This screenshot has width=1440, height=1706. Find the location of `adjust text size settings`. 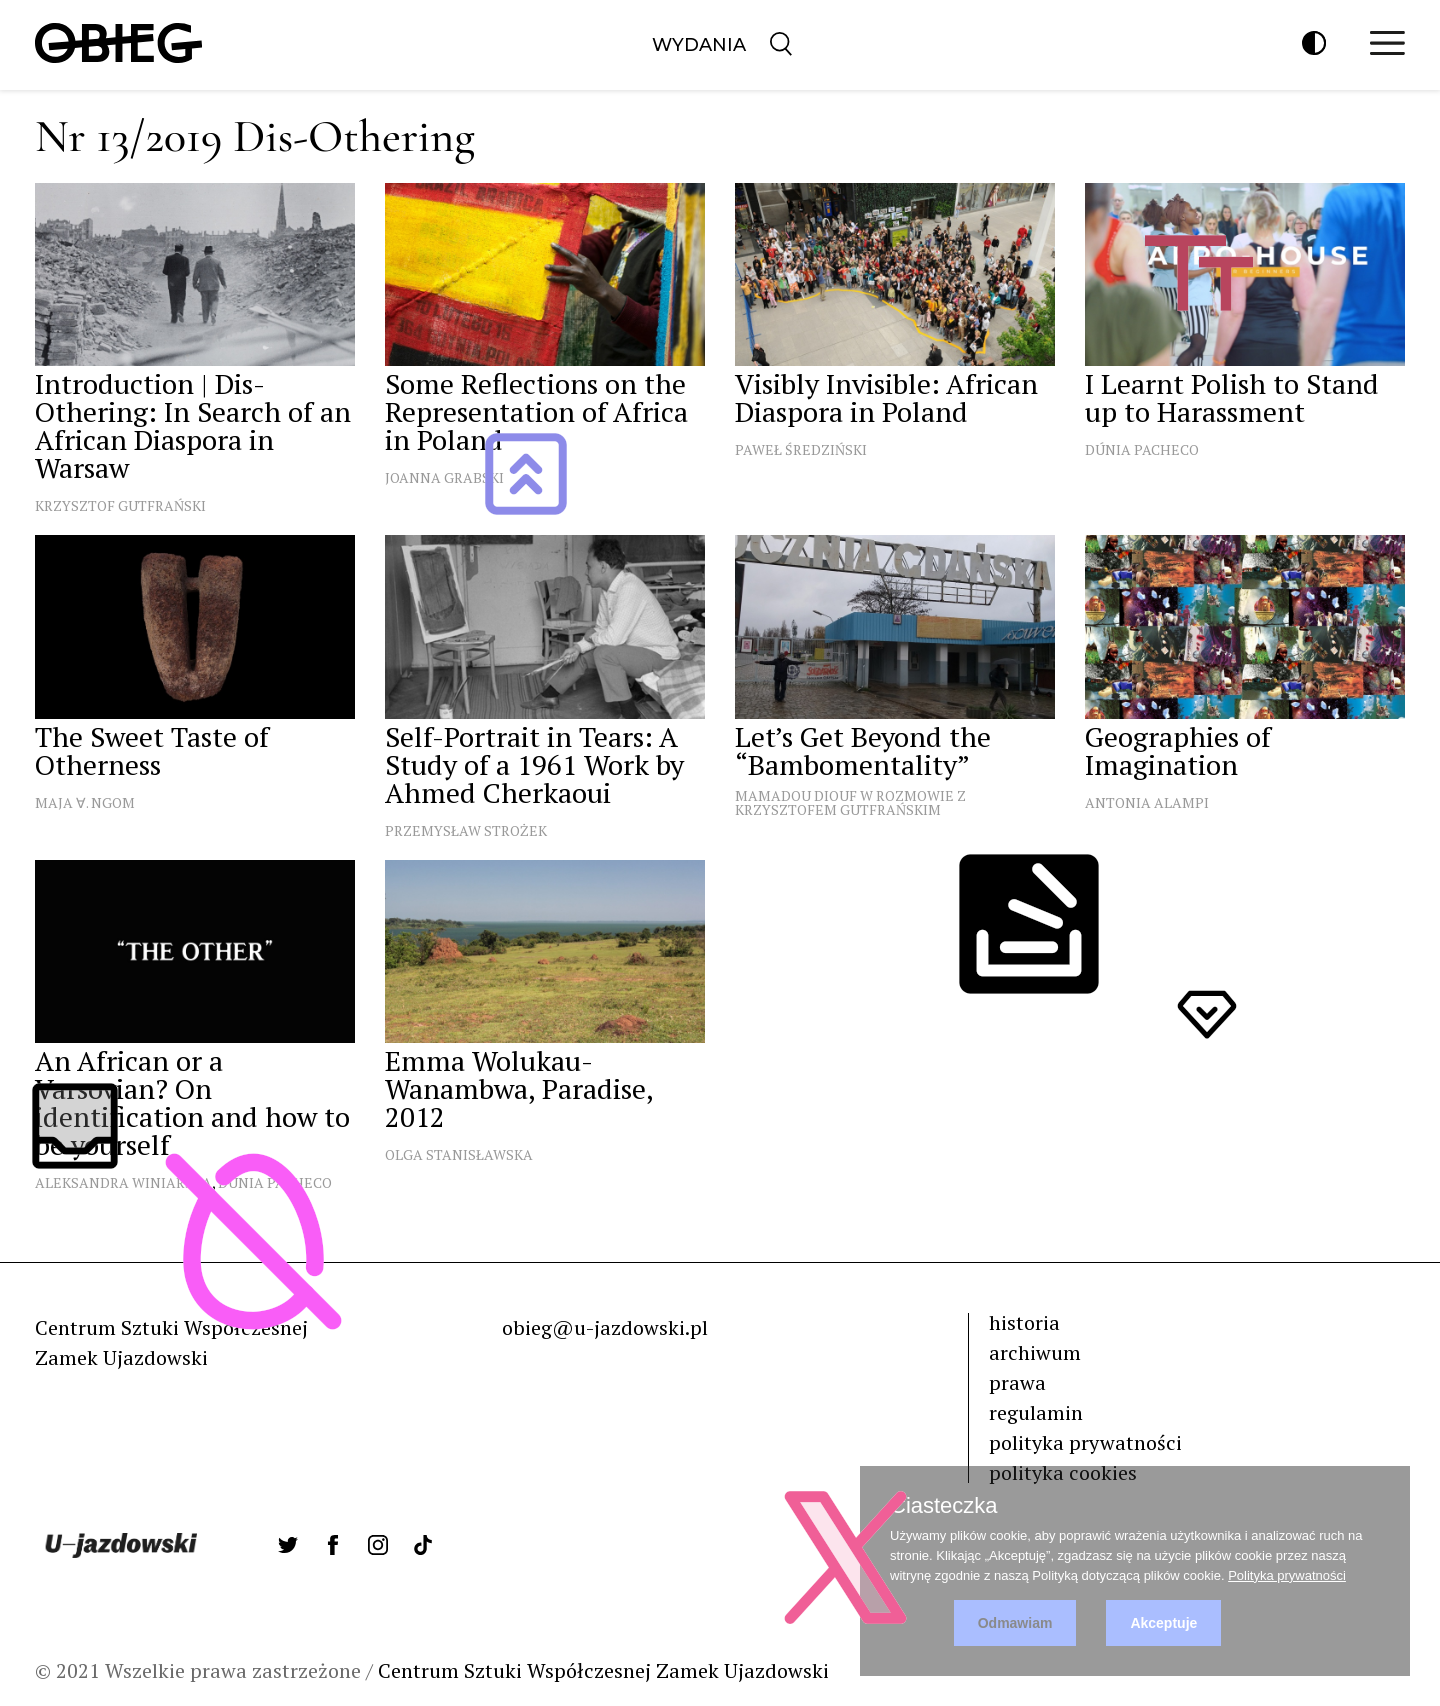

adjust text size settings is located at coordinates (1199, 273).